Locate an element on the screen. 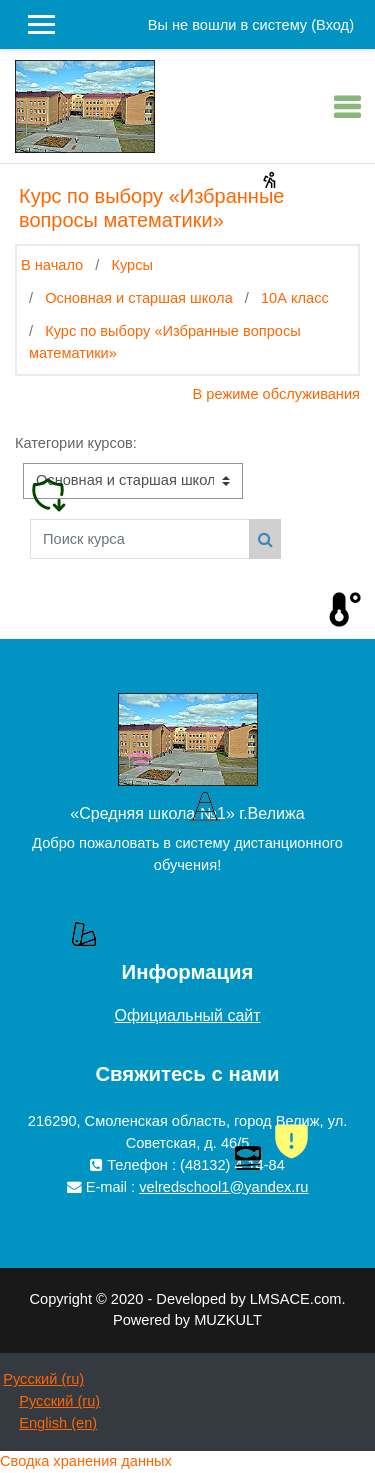  access color palette or theme options is located at coordinates (83, 935).